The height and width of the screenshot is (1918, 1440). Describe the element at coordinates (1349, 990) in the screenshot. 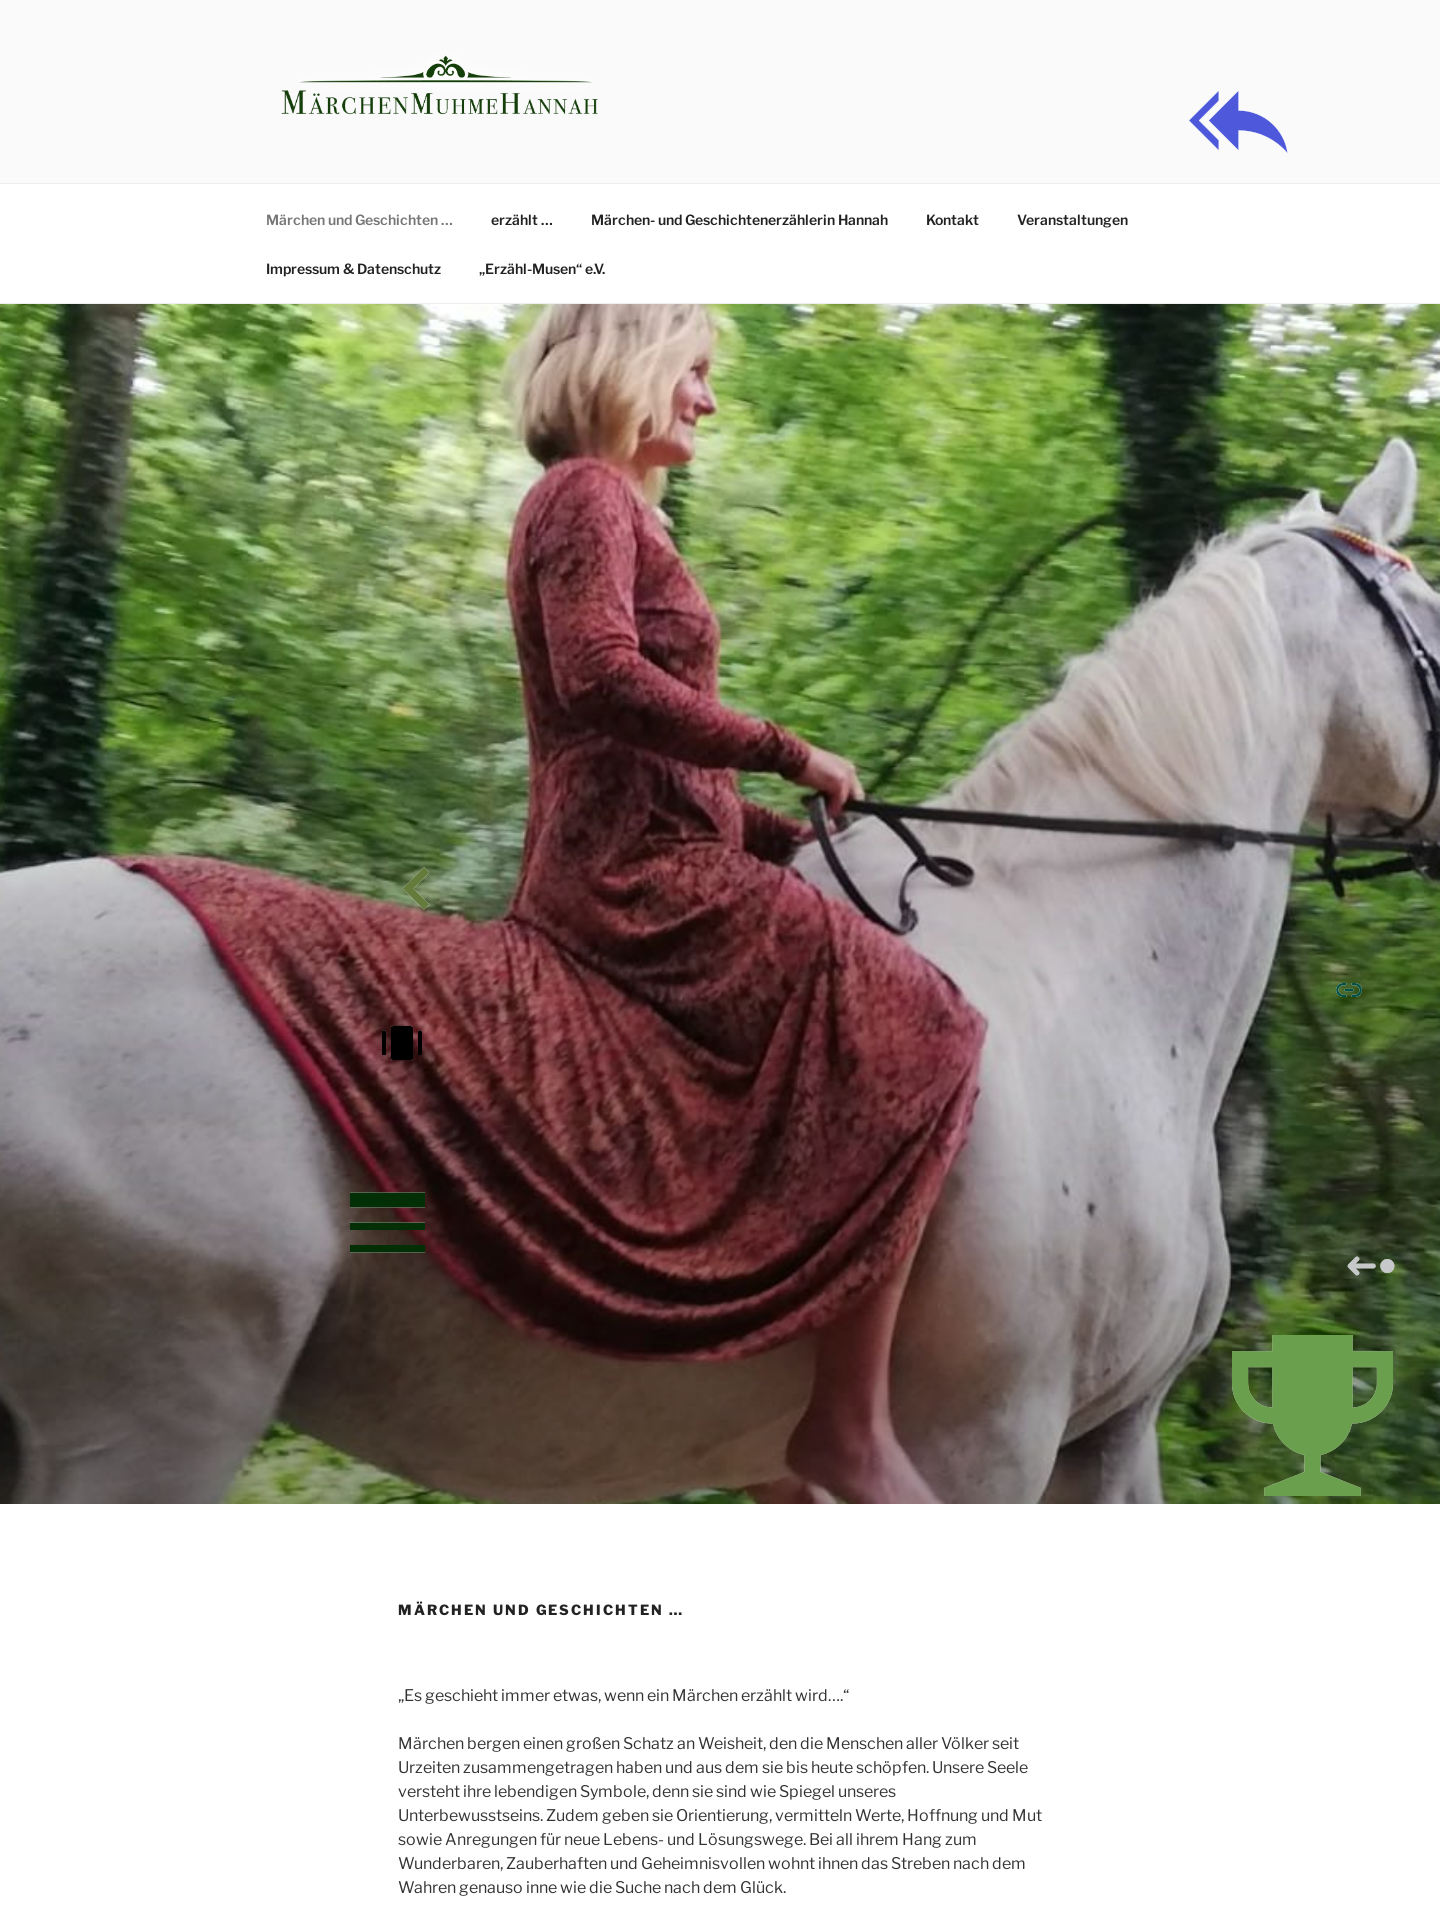

I see `copy or share a link` at that location.